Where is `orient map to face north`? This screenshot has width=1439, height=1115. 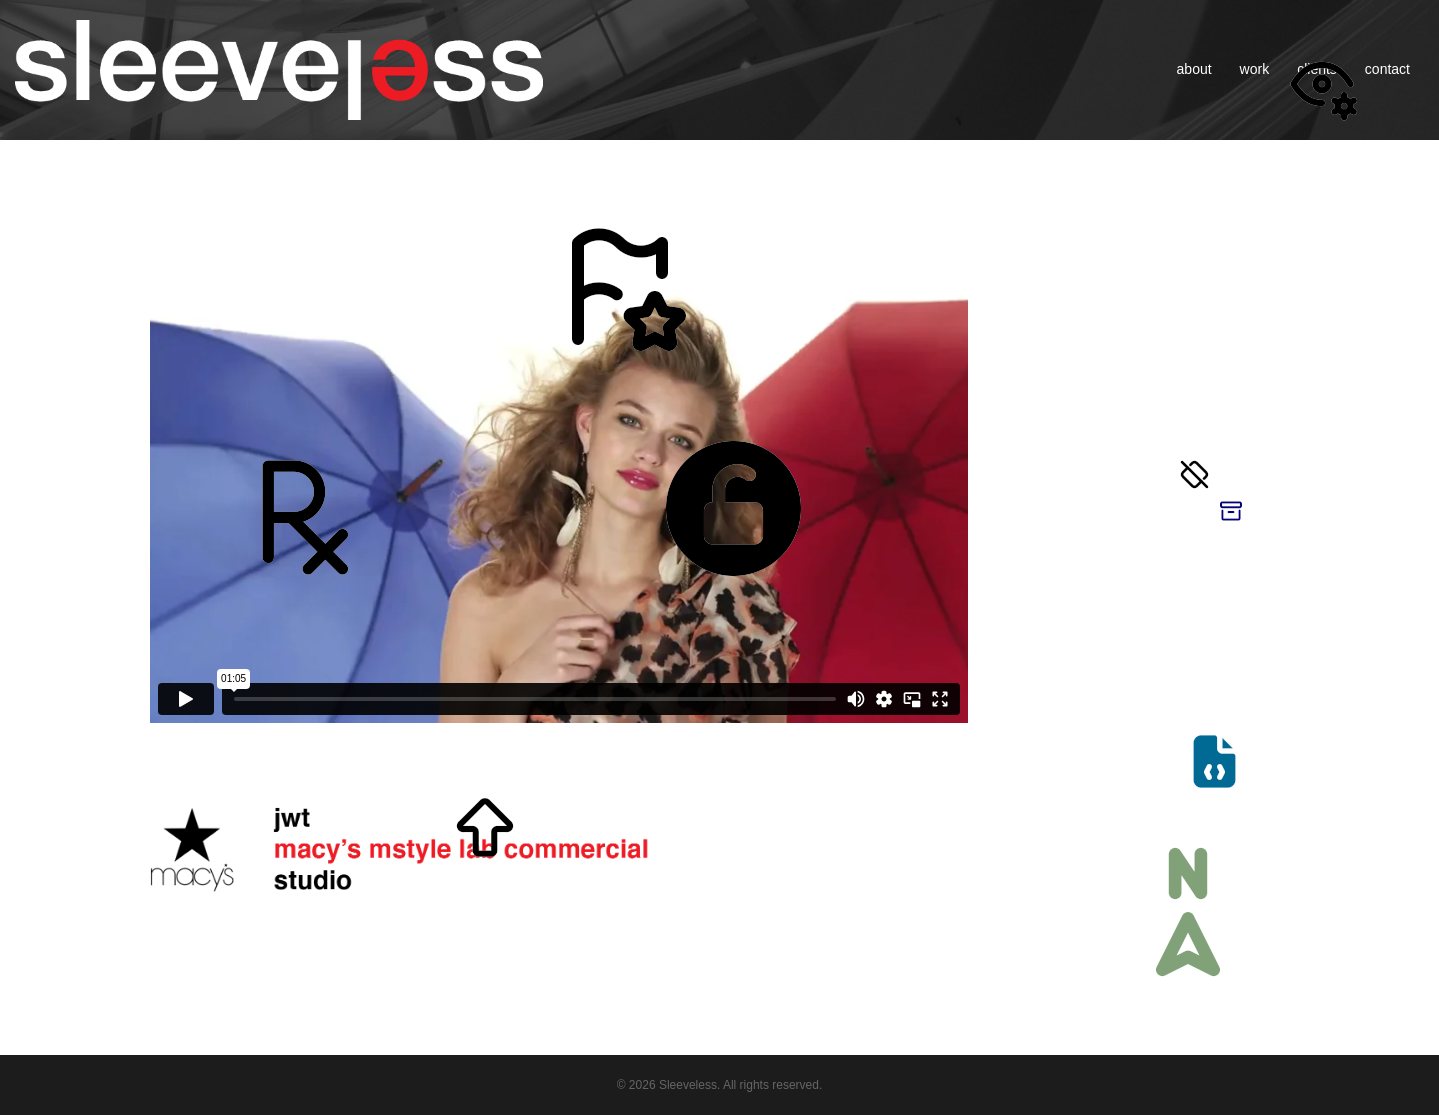
orient map to face north is located at coordinates (1188, 912).